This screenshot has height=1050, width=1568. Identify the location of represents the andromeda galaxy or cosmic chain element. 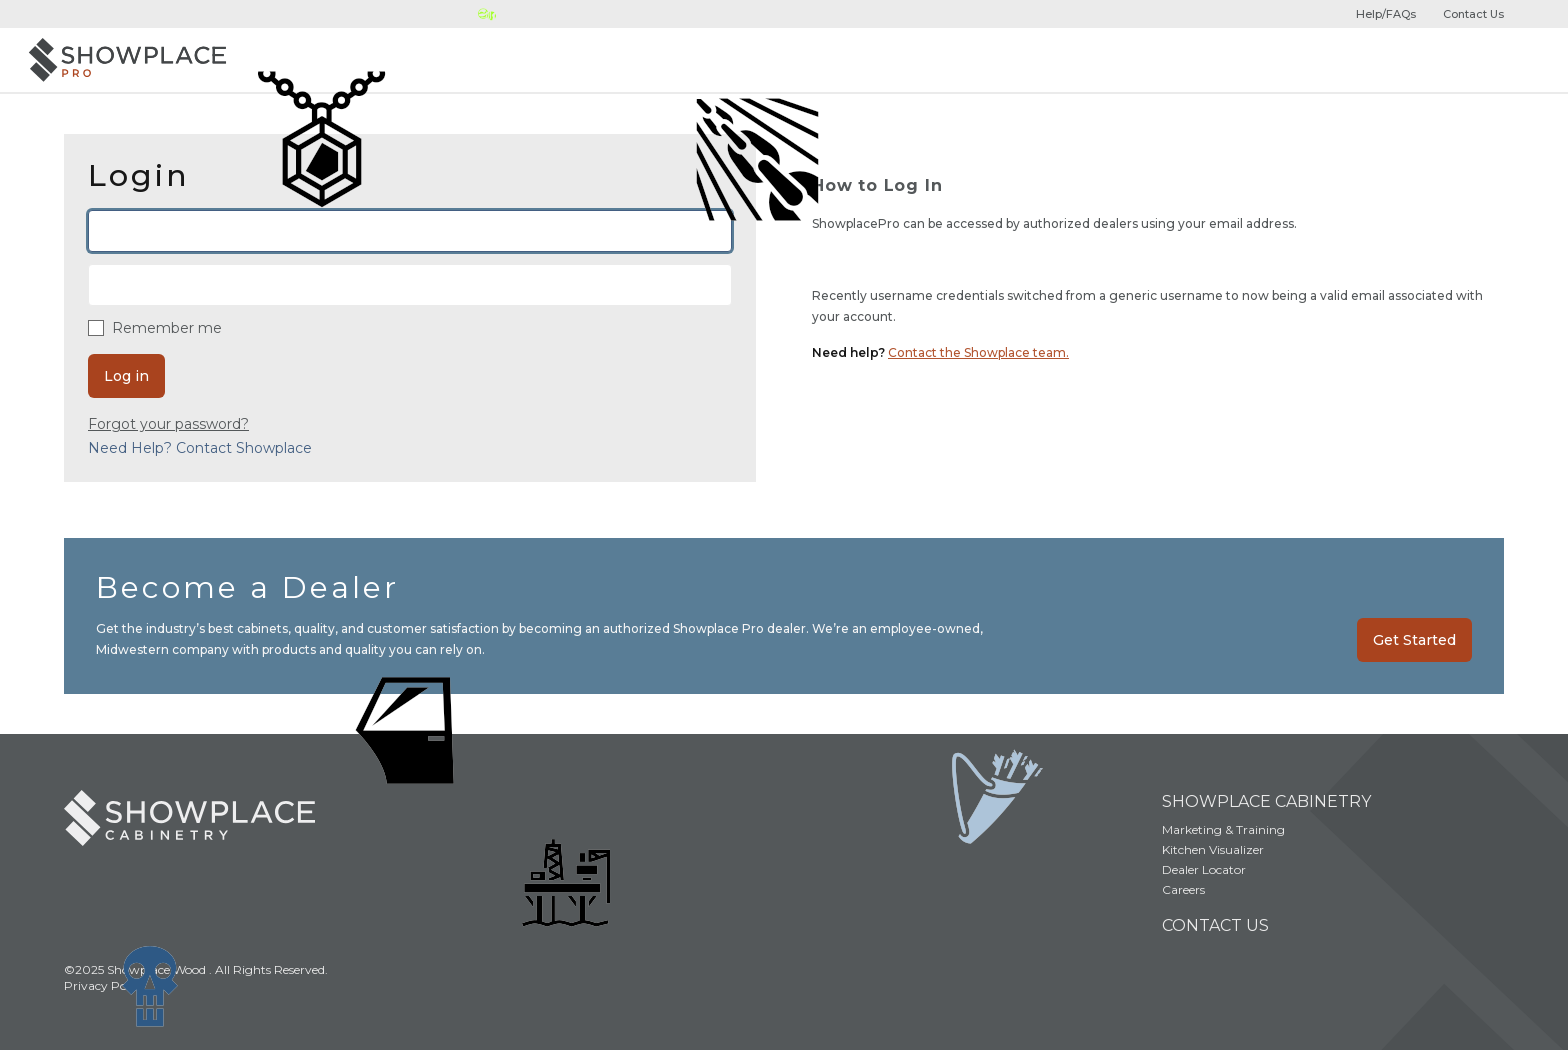
(757, 159).